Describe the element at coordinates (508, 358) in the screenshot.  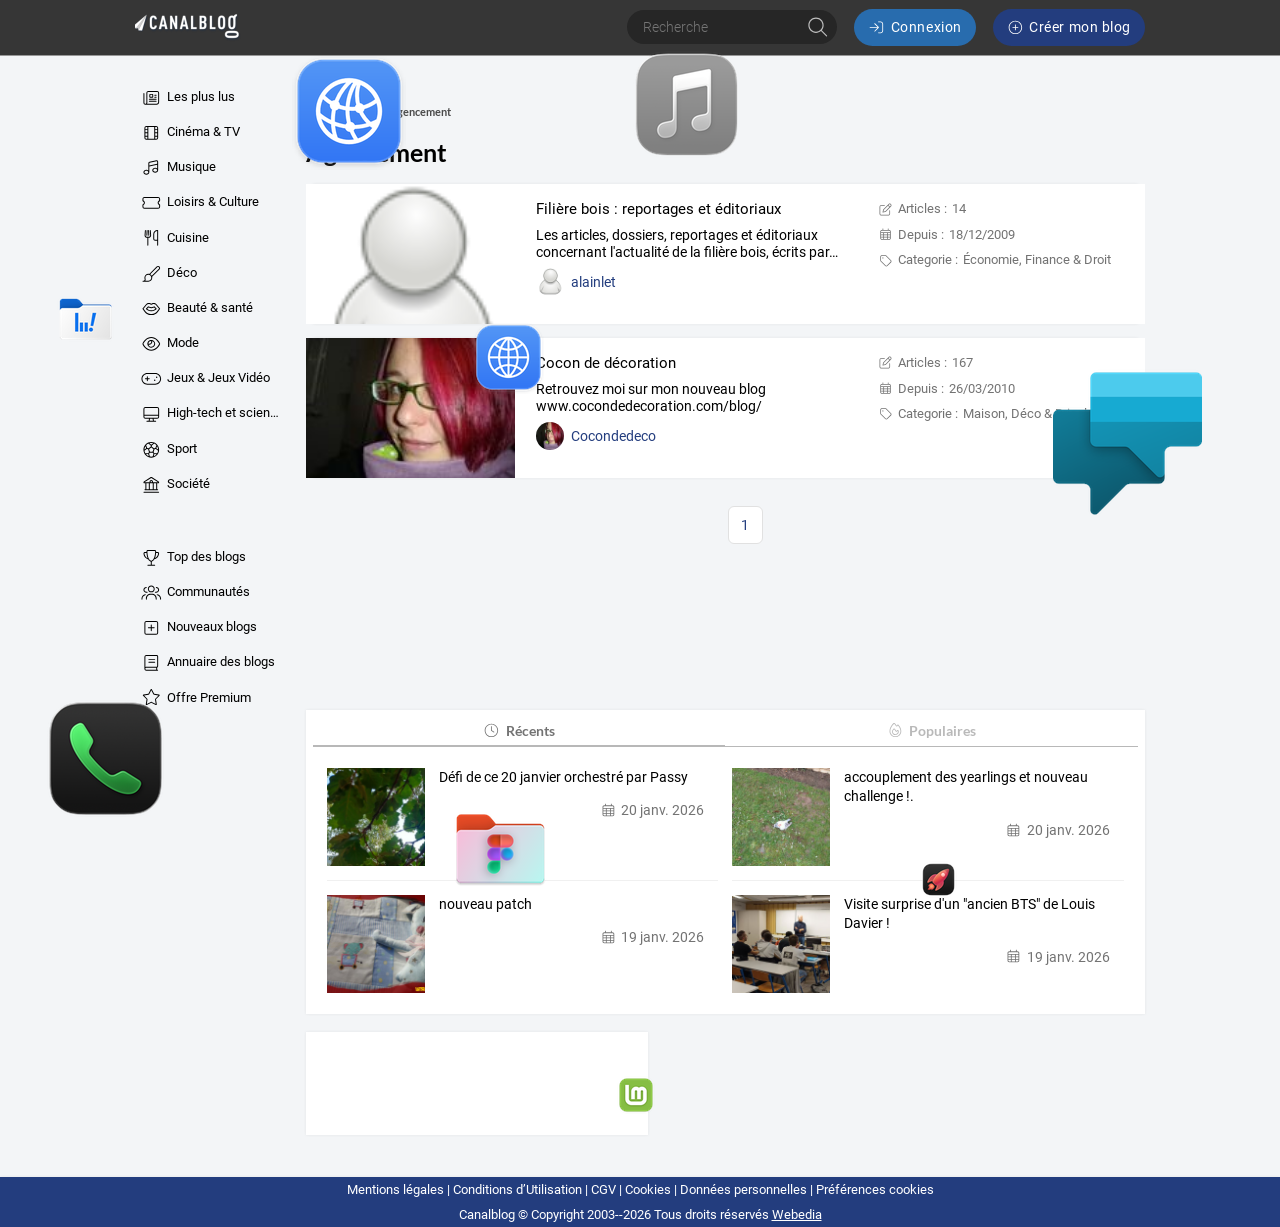
I see `open language & region settings` at that location.